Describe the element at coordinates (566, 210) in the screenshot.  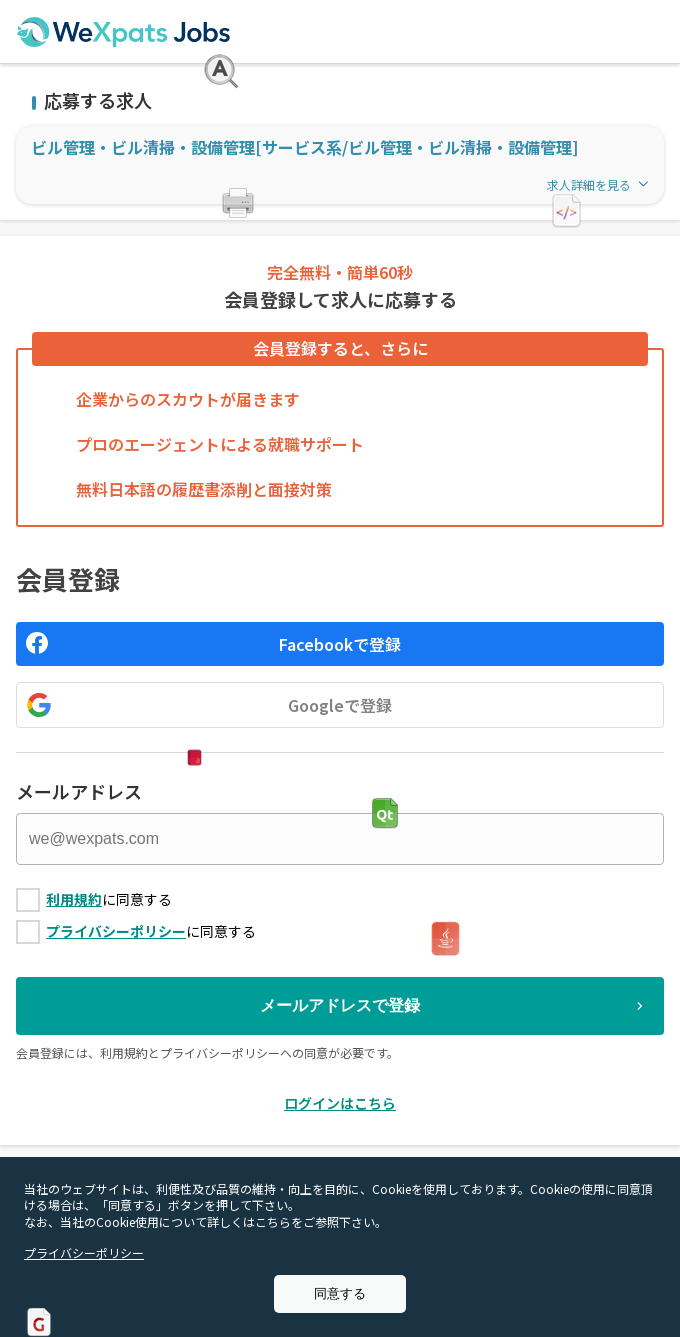
I see `maven xml configuration file` at that location.